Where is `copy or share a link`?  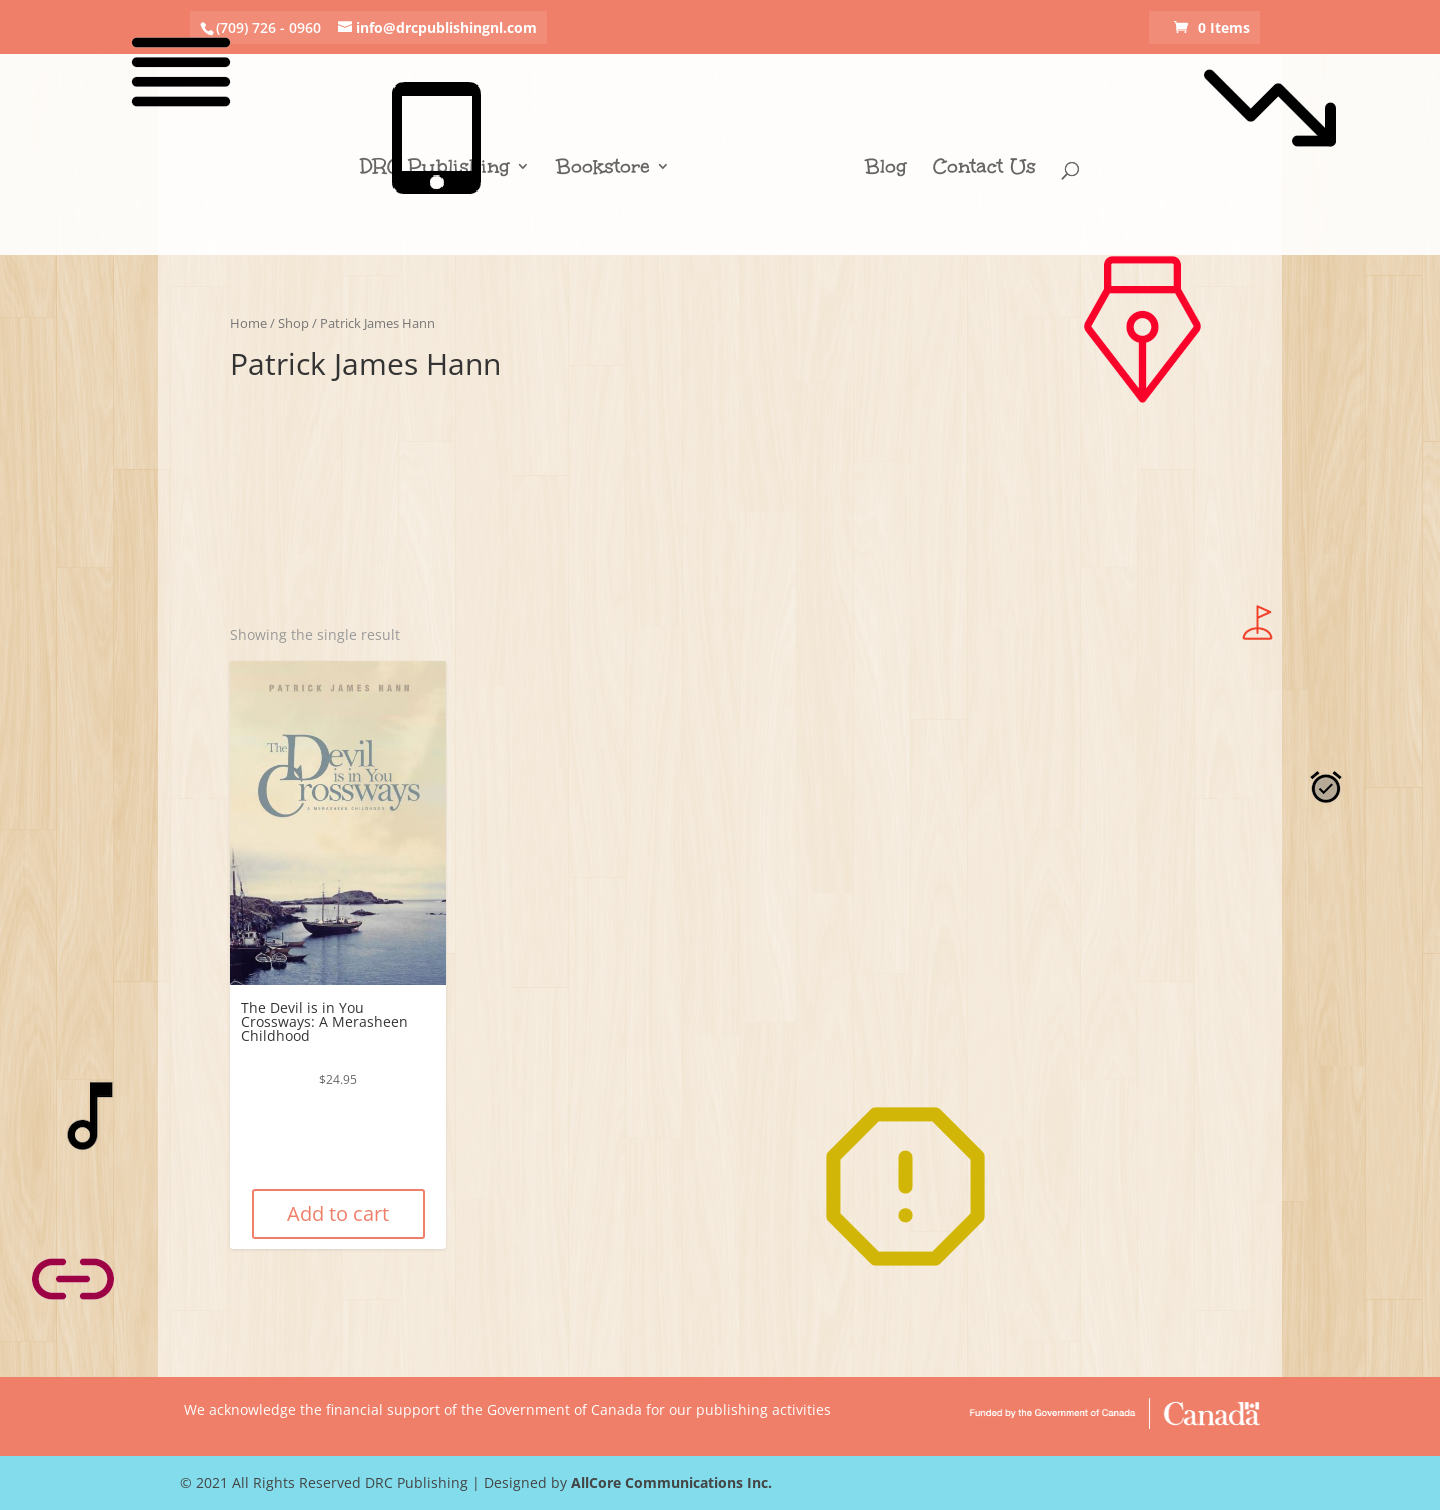 copy or share a link is located at coordinates (73, 1279).